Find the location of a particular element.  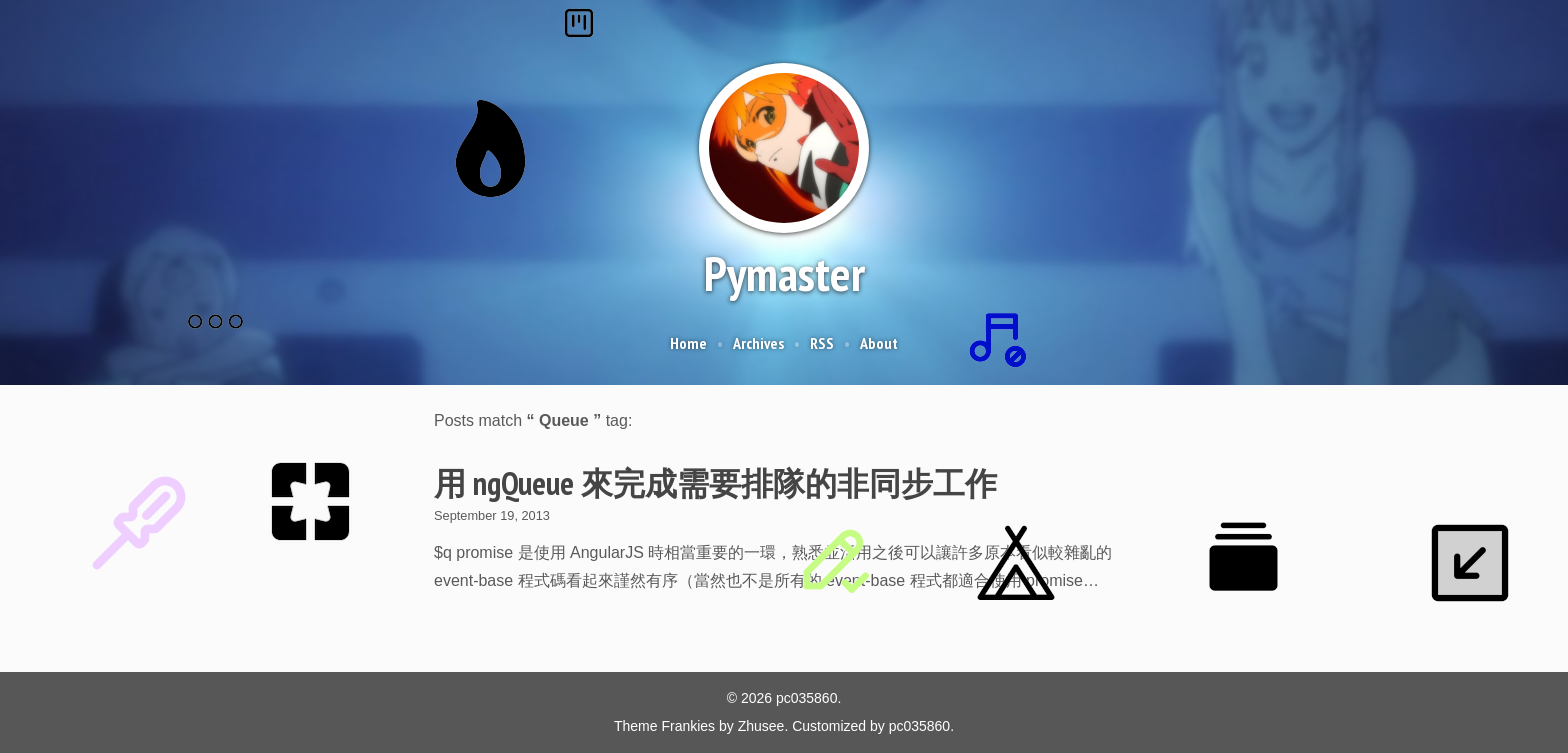

edit completed or saved successfully is located at coordinates (834, 558).